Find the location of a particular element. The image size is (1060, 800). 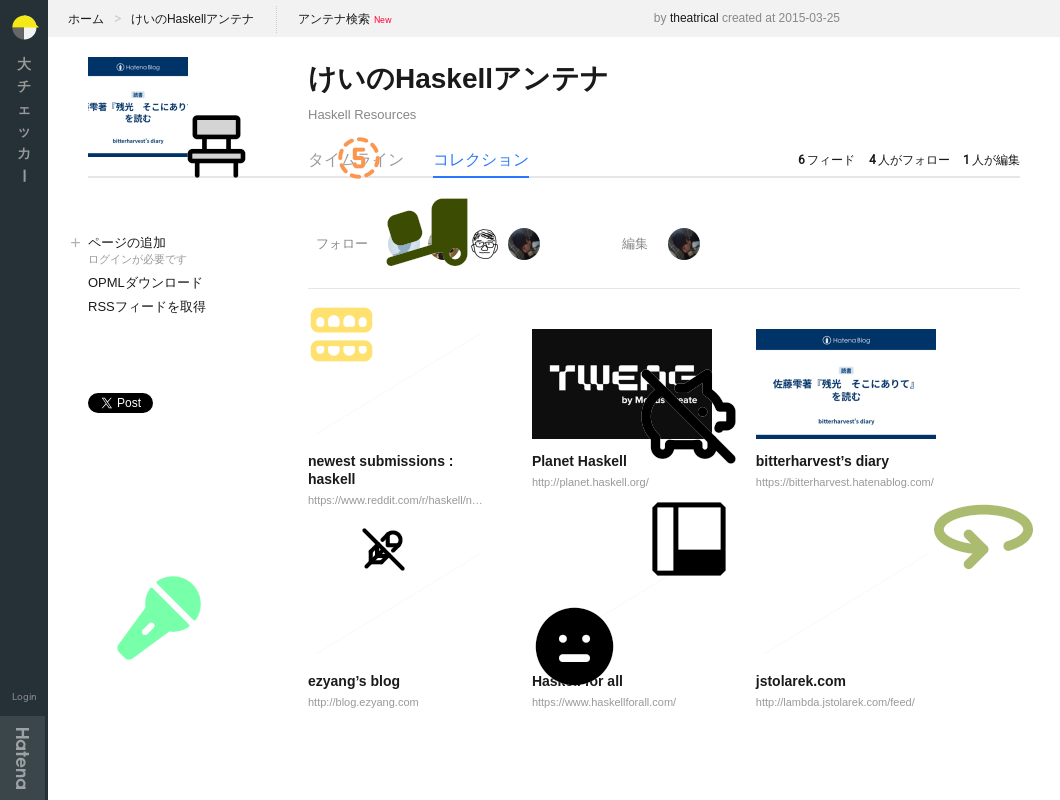

disable handwriting or stylus input is located at coordinates (383, 549).